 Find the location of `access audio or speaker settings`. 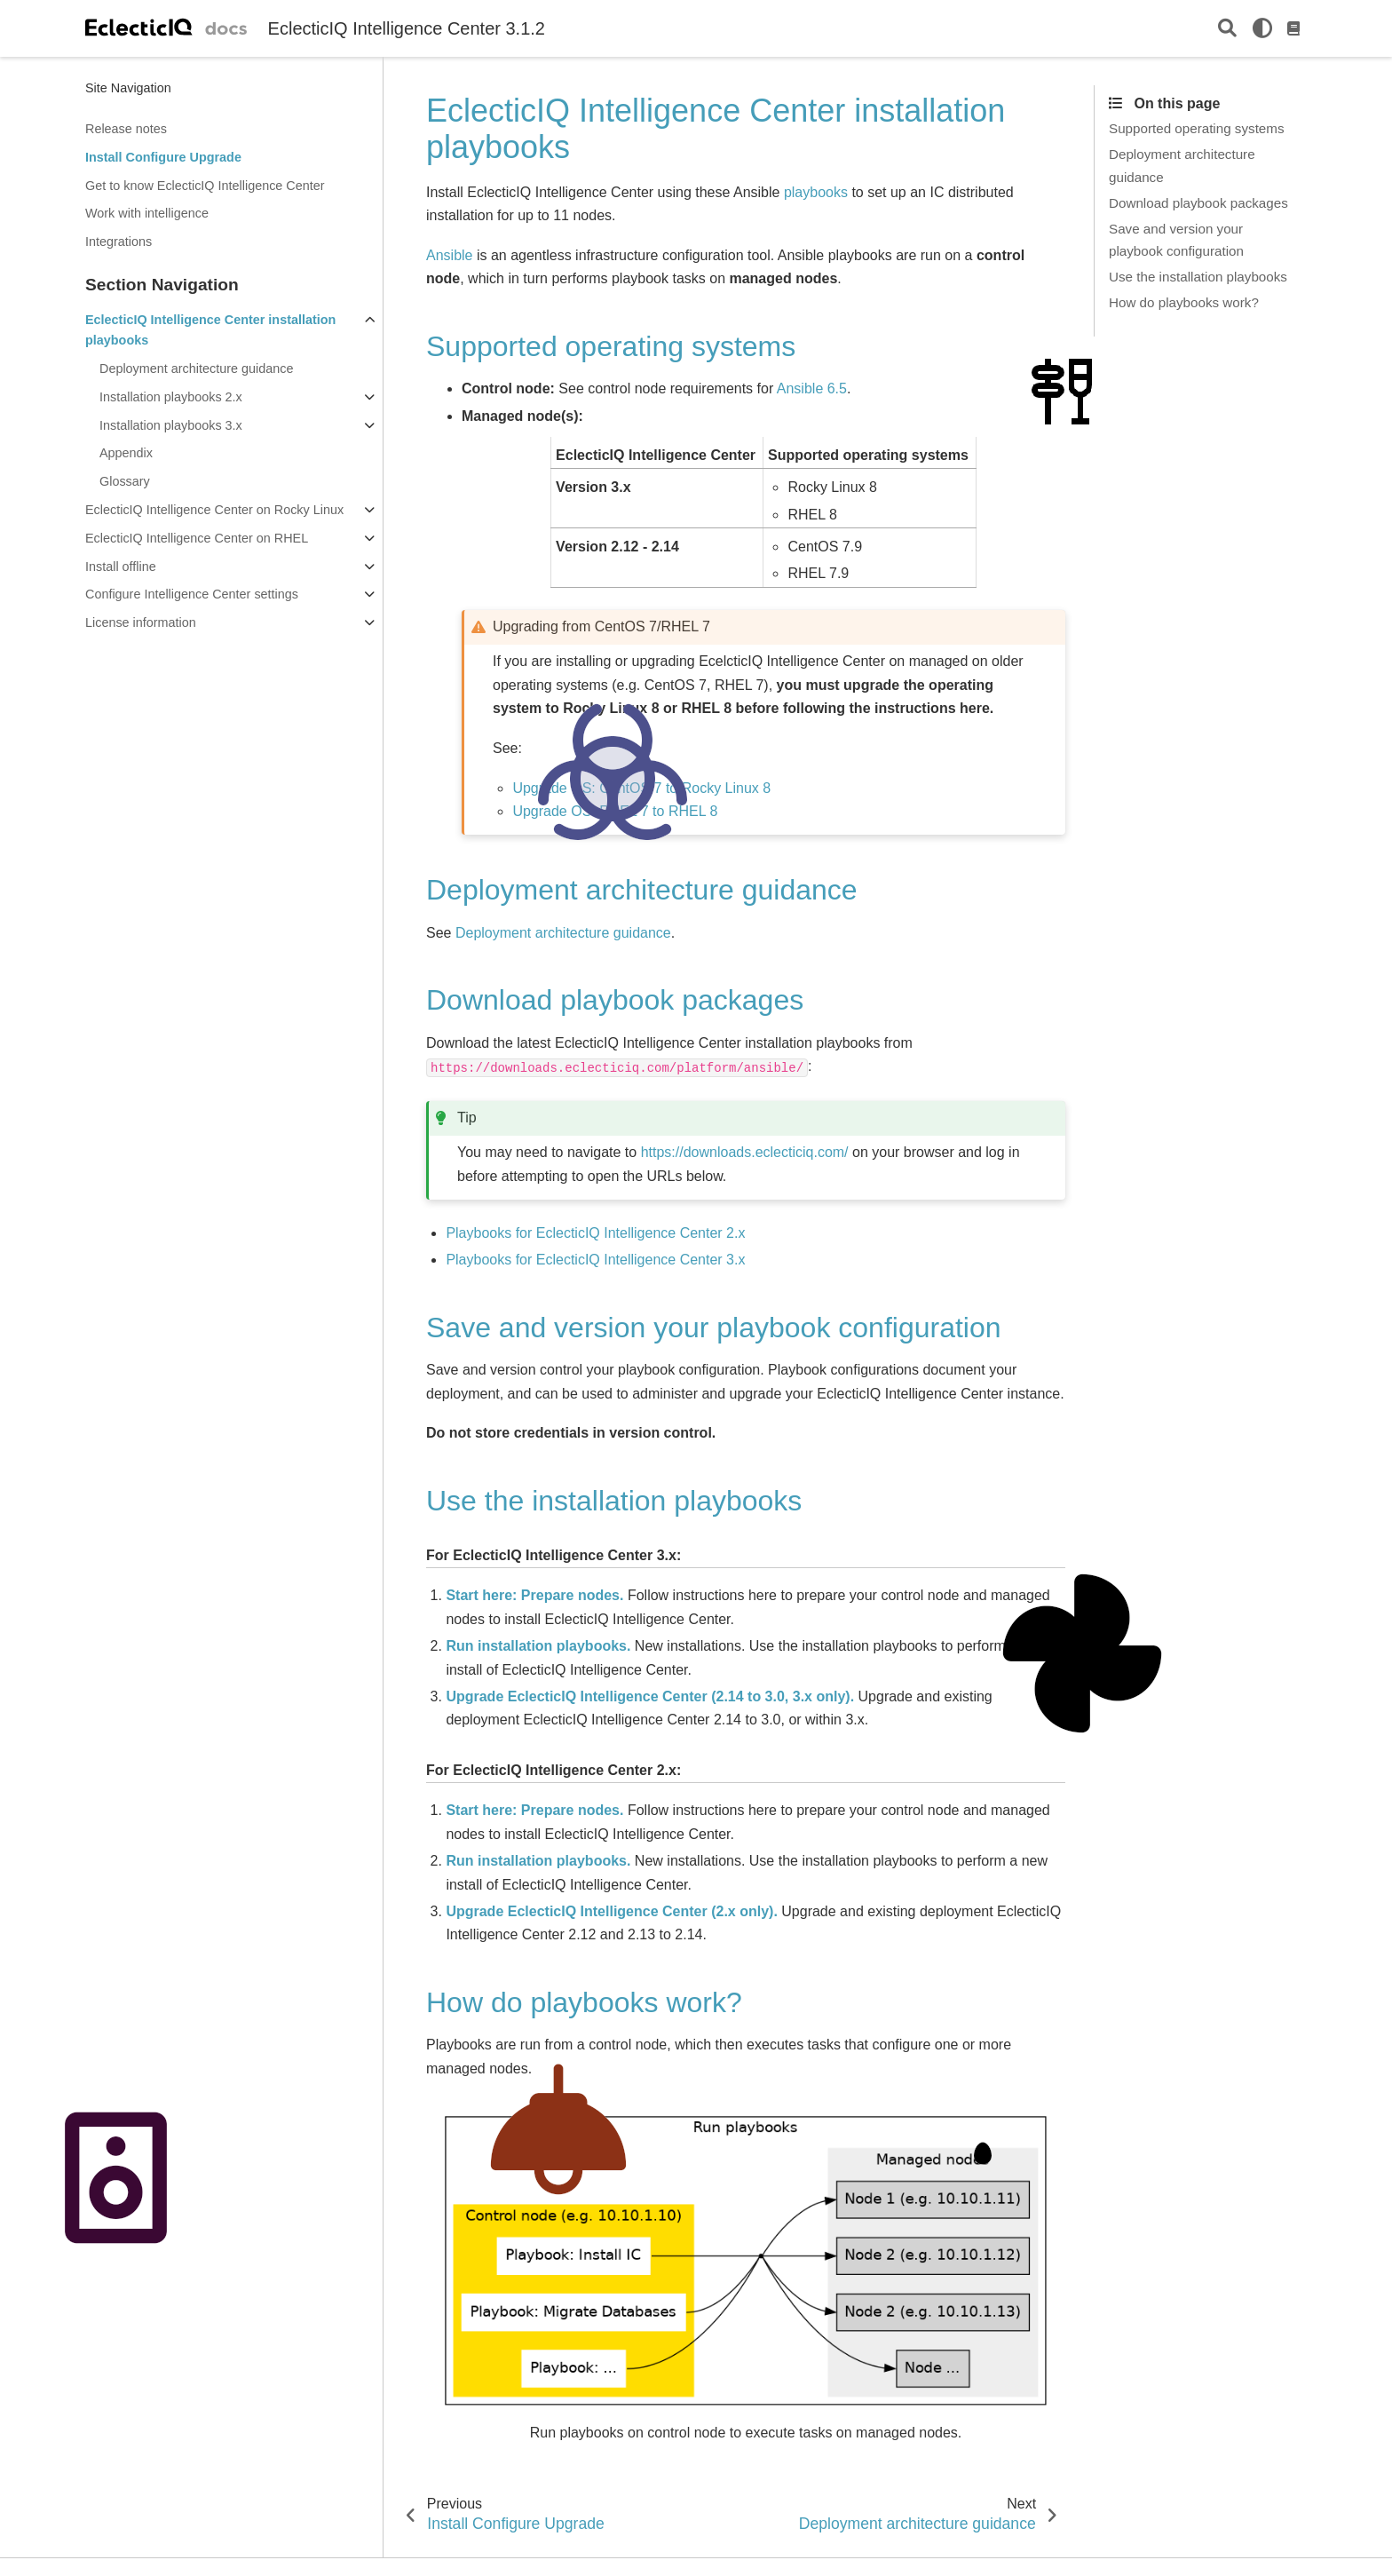

access audio or speaker settings is located at coordinates (115, 2177).